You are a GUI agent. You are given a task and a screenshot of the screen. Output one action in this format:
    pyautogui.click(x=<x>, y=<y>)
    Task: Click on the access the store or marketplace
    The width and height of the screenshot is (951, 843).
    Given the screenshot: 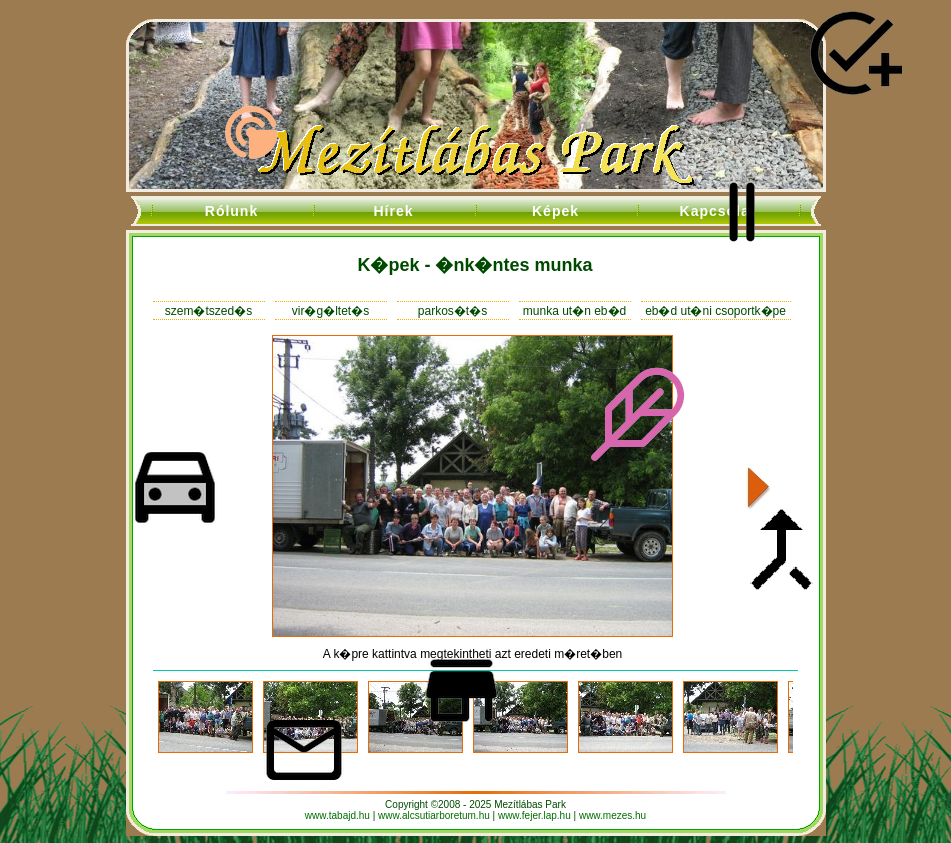 What is the action you would take?
    pyautogui.click(x=461, y=690)
    